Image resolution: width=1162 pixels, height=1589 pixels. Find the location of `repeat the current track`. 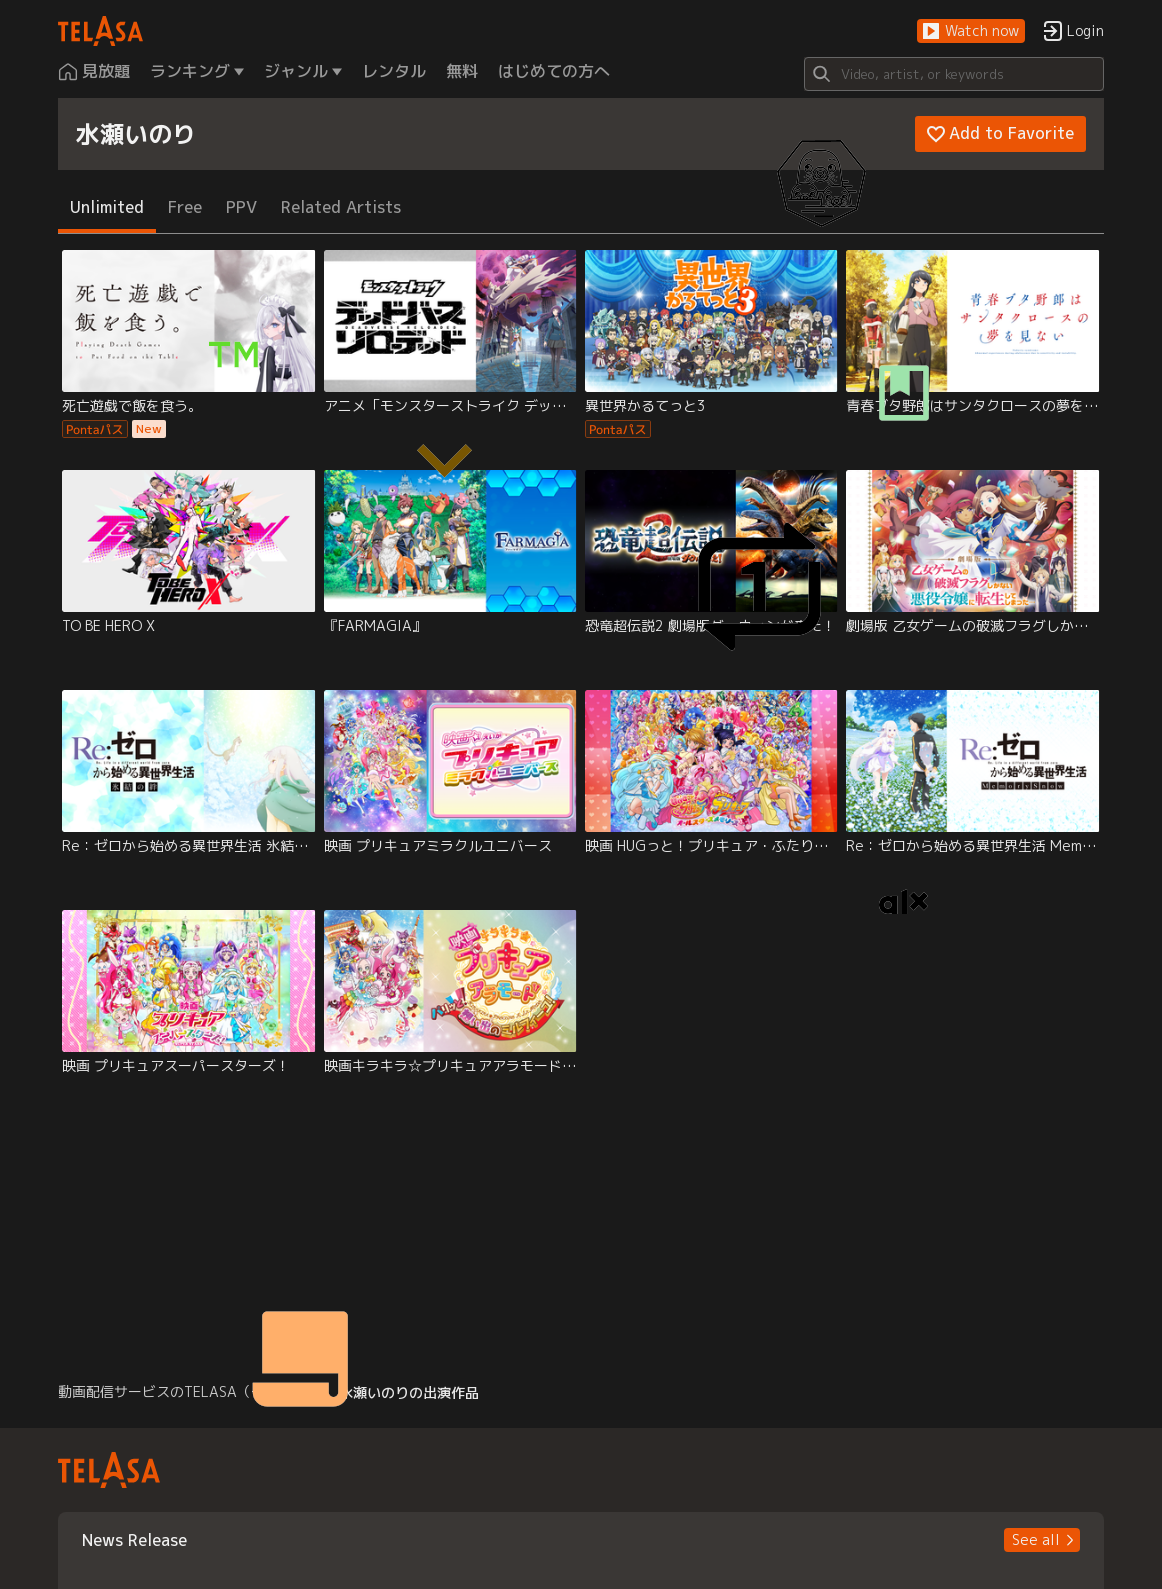

repeat the current track is located at coordinates (759, 586).